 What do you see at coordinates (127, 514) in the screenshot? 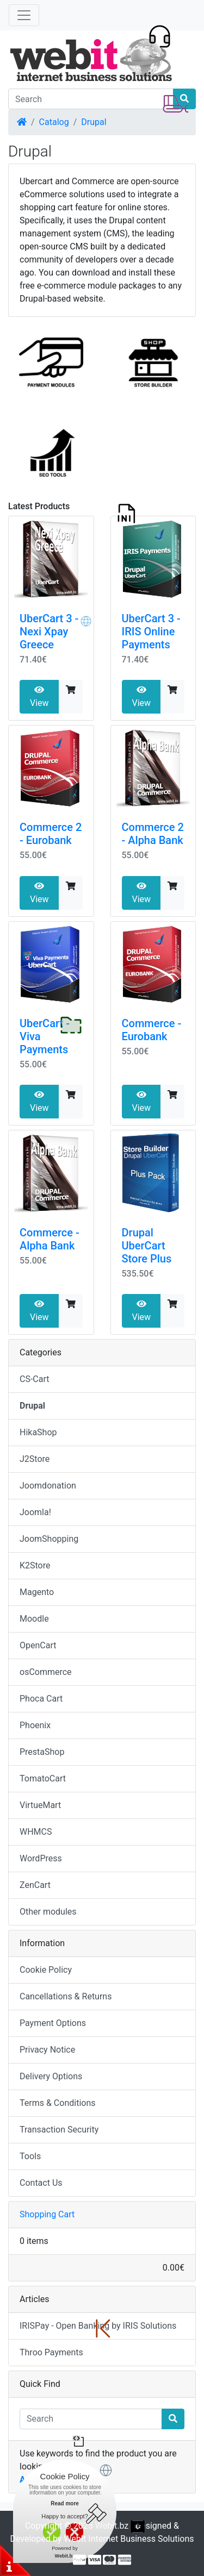
I see `view or open an INI configuration file` at bounding box center [127, 514].